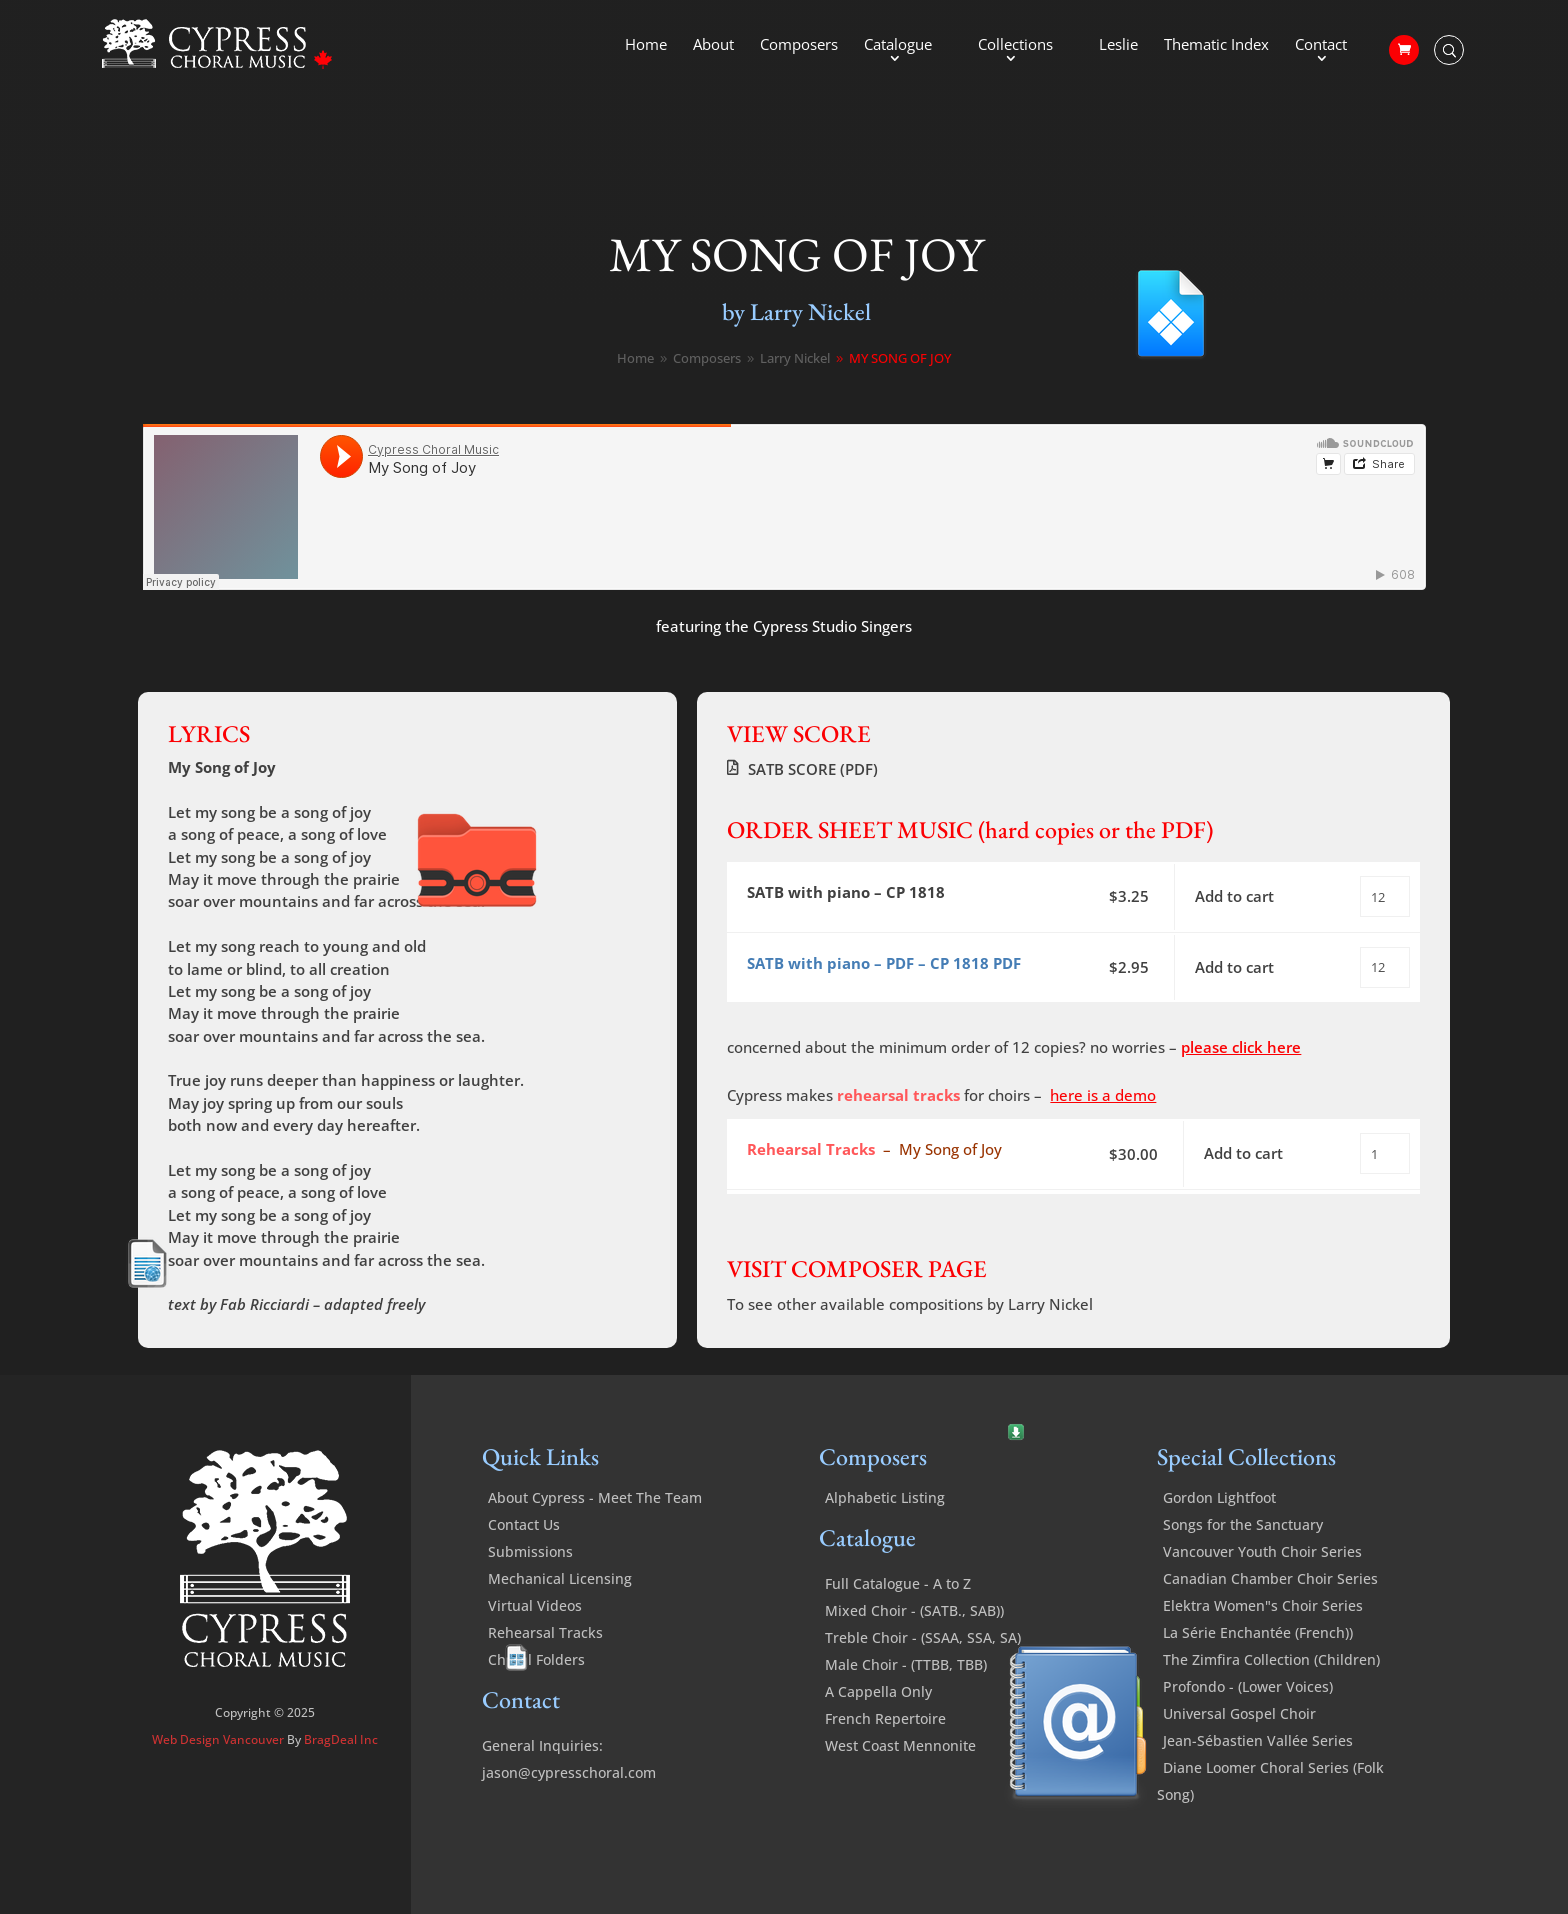 The image size is (1568, 1914). What do you see at coordinates (1171, 315) in the screenshot?
I see `windows control panel file running through wine compatibility layer` at bounding box center [1171, 315].